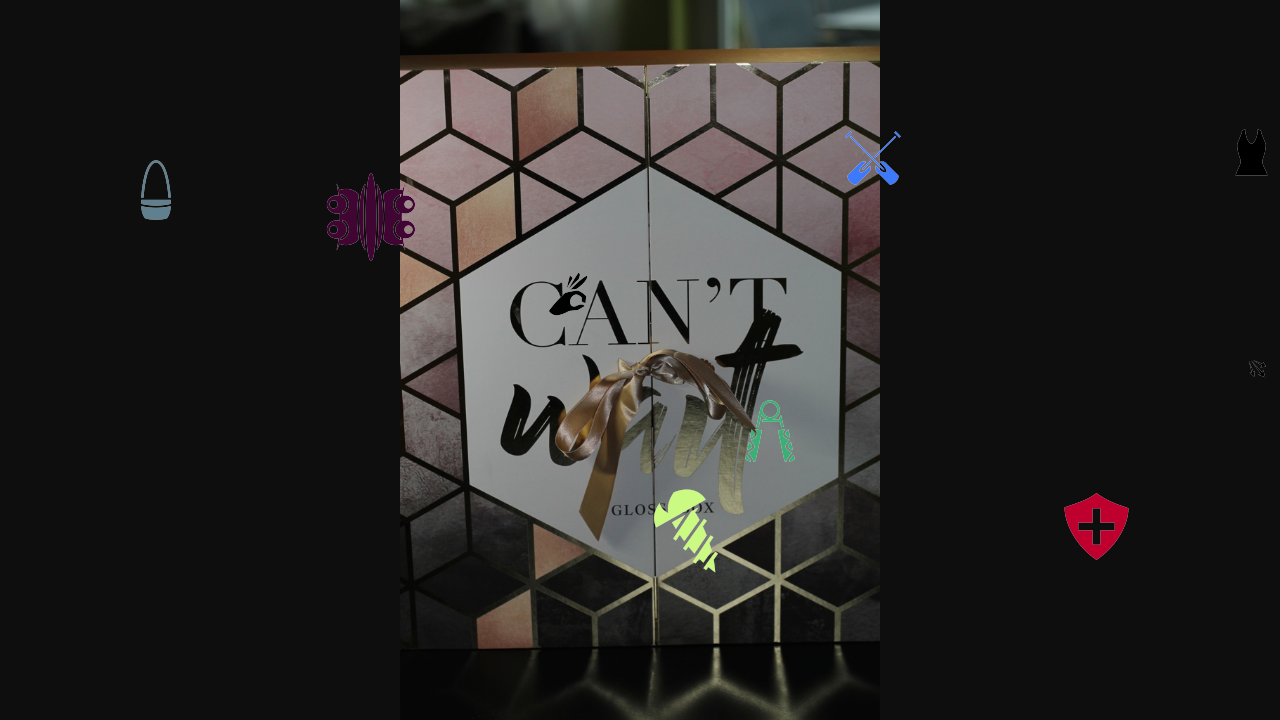 This screenshot has width=1280, height=720. I want to click on abstract game element or power-up indicator, so click(371, 217).